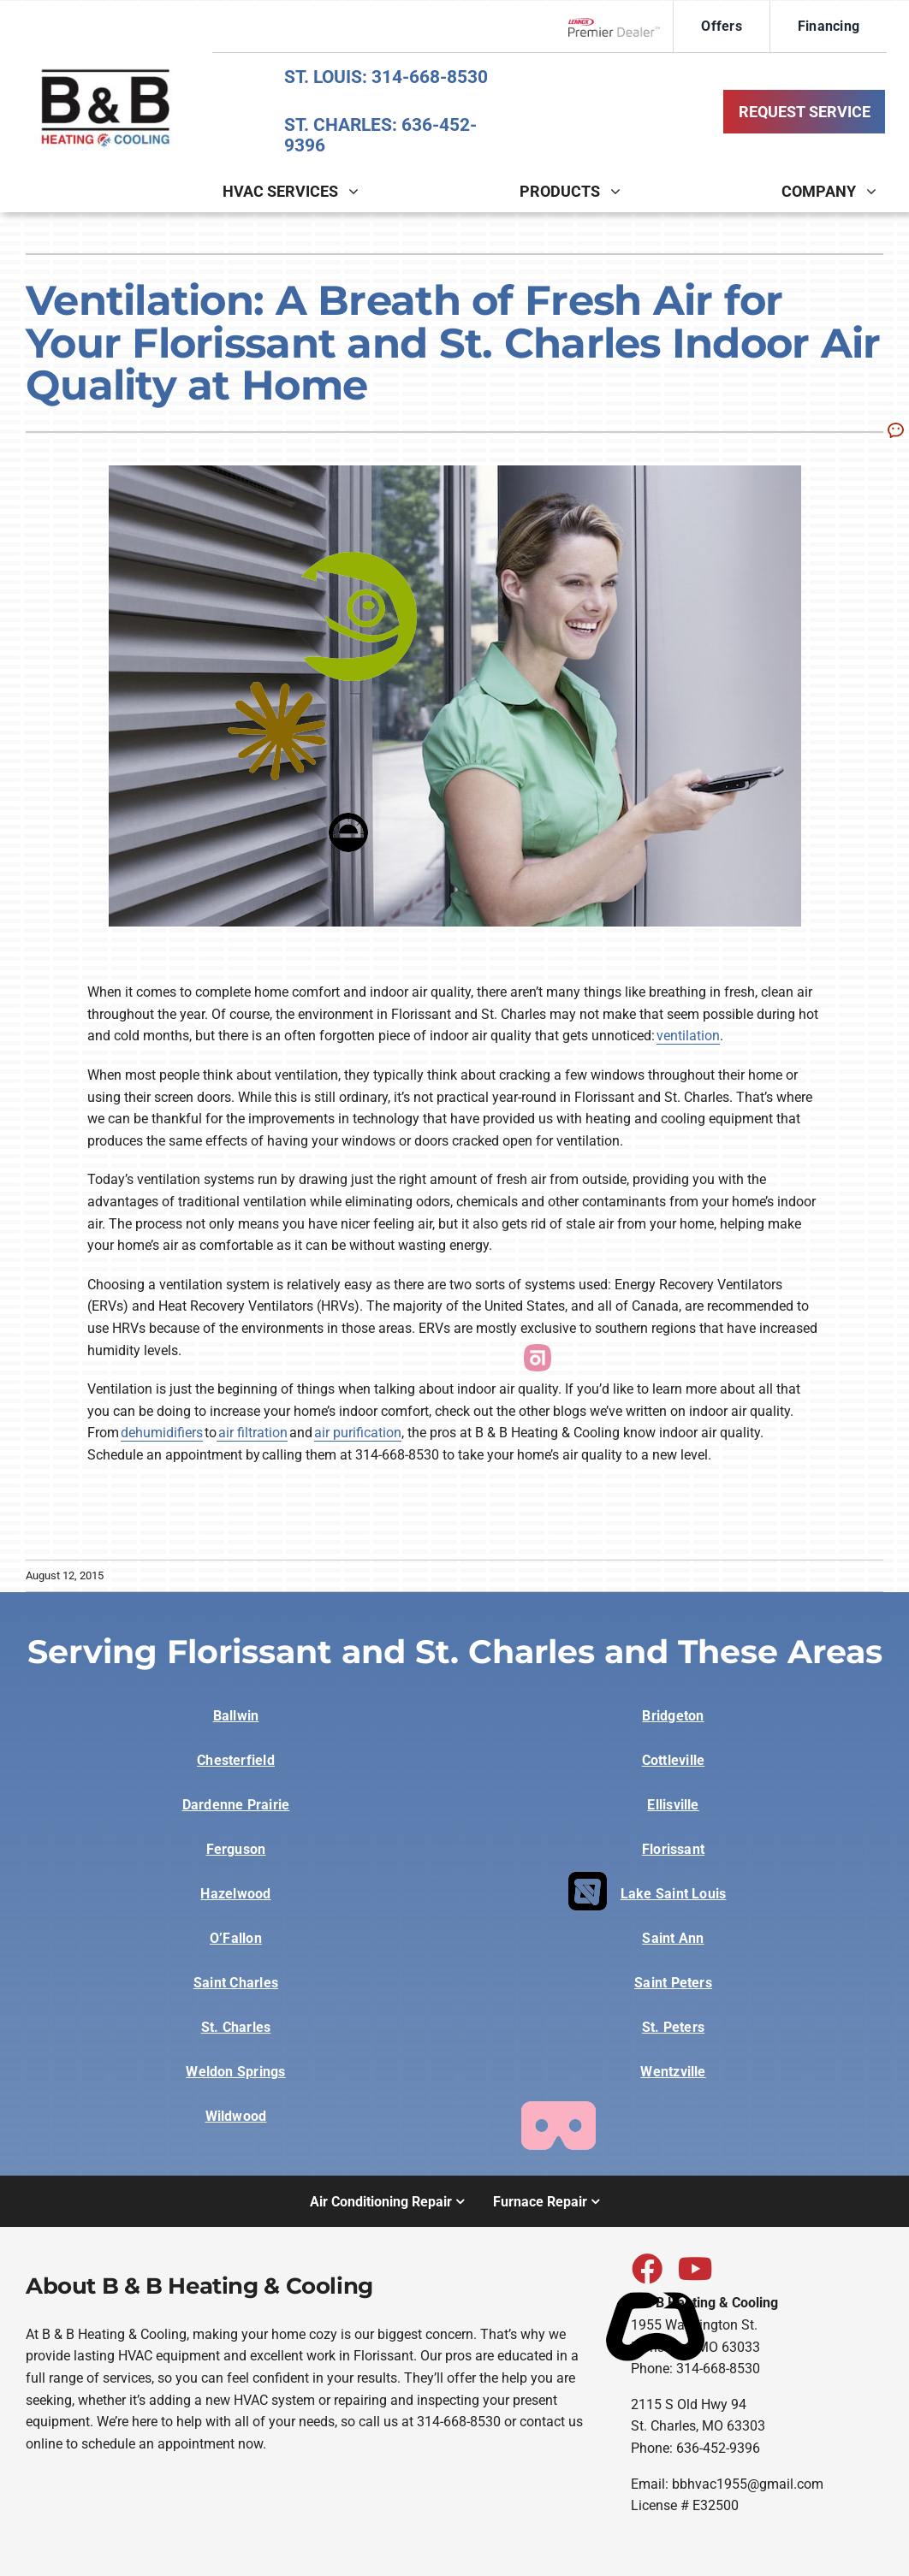 The image size is (909, 2576). I want to click on open the Claude AI assistant app, so click(276, 731).